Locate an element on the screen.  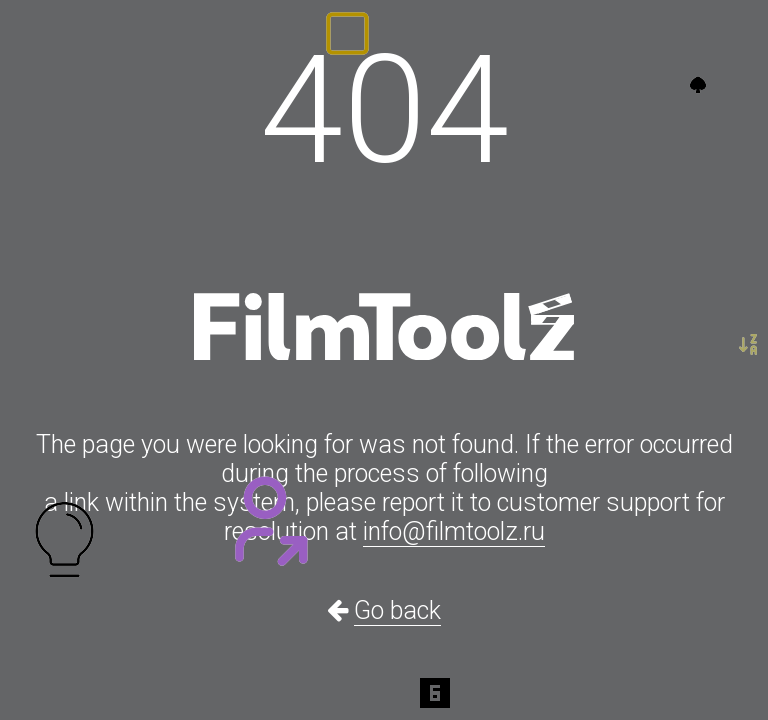
share a user profile is located at coordinates (265, 519).